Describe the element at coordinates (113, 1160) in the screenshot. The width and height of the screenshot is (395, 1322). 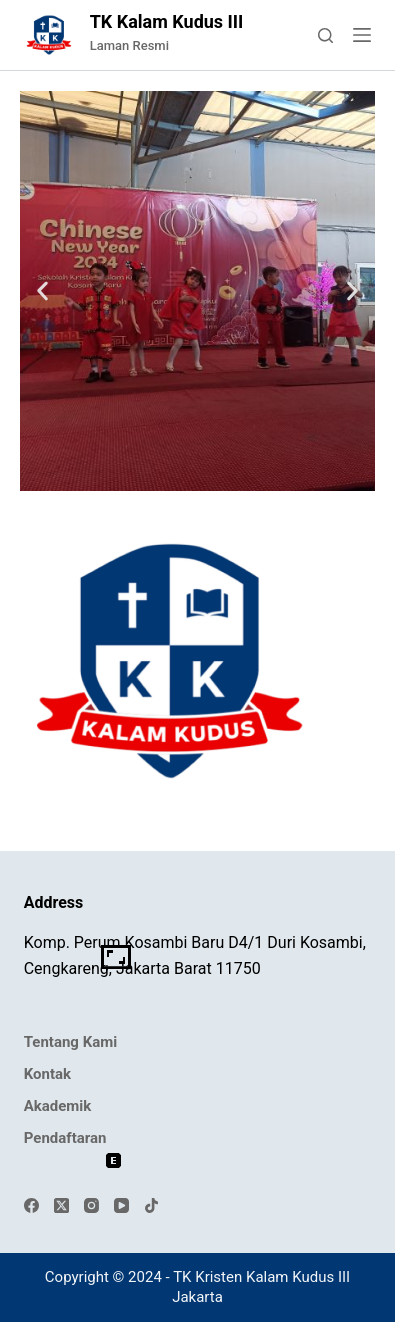
I see `indicates explicit content warning` at that location.